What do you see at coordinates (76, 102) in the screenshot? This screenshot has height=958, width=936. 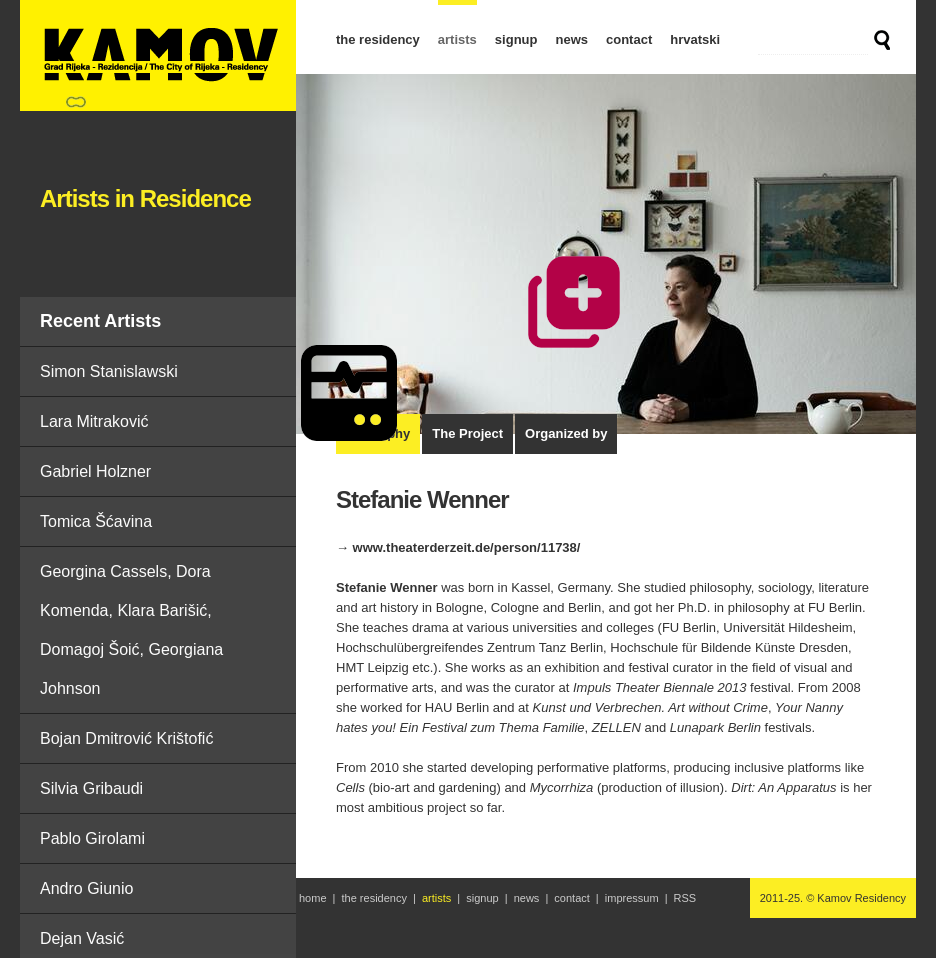 I see `peanut app logo or brand icon` at bounding box center [76, 102].